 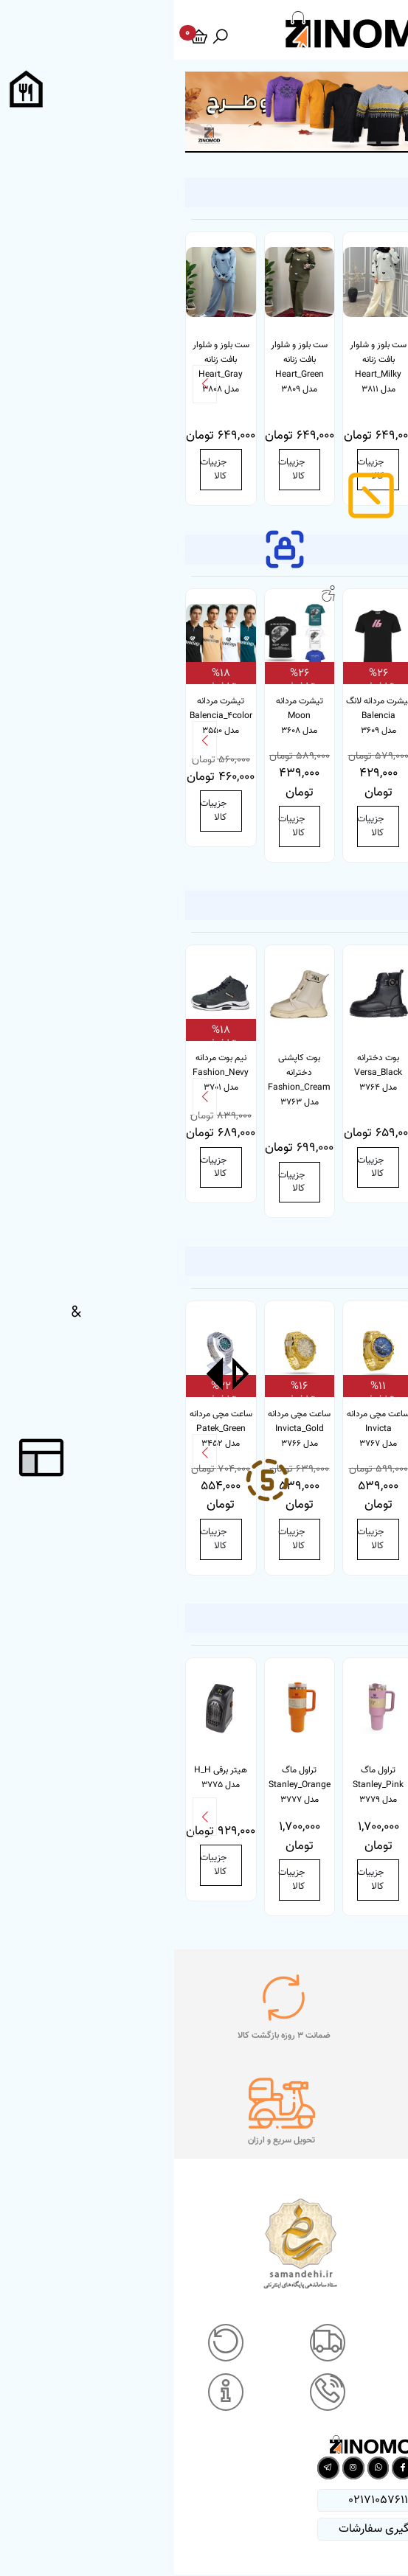 What do you see at coordinates (328, 593) in the screenshot?
I see `indicates wheelchair accessible route or facility` at bounding box center [328, 593].